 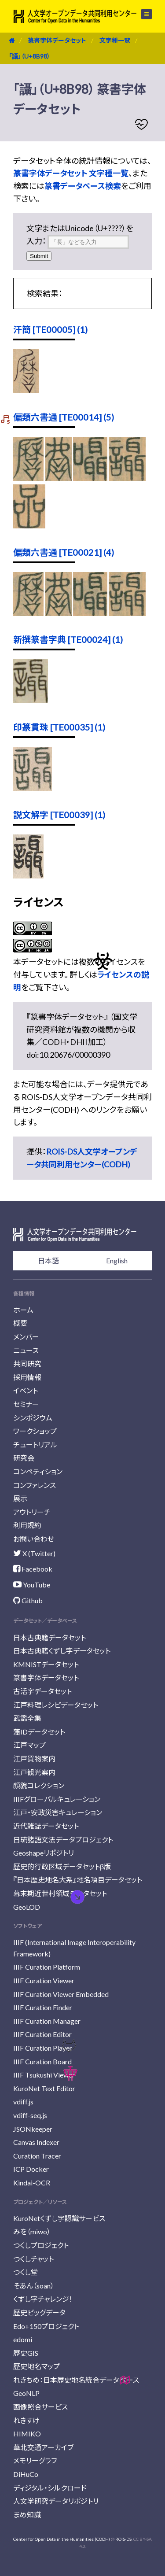 What do you see at coordinates (77, 1897) in the screenshot?
I see `navigate to the next section below` at bounding box center [77, 1897].